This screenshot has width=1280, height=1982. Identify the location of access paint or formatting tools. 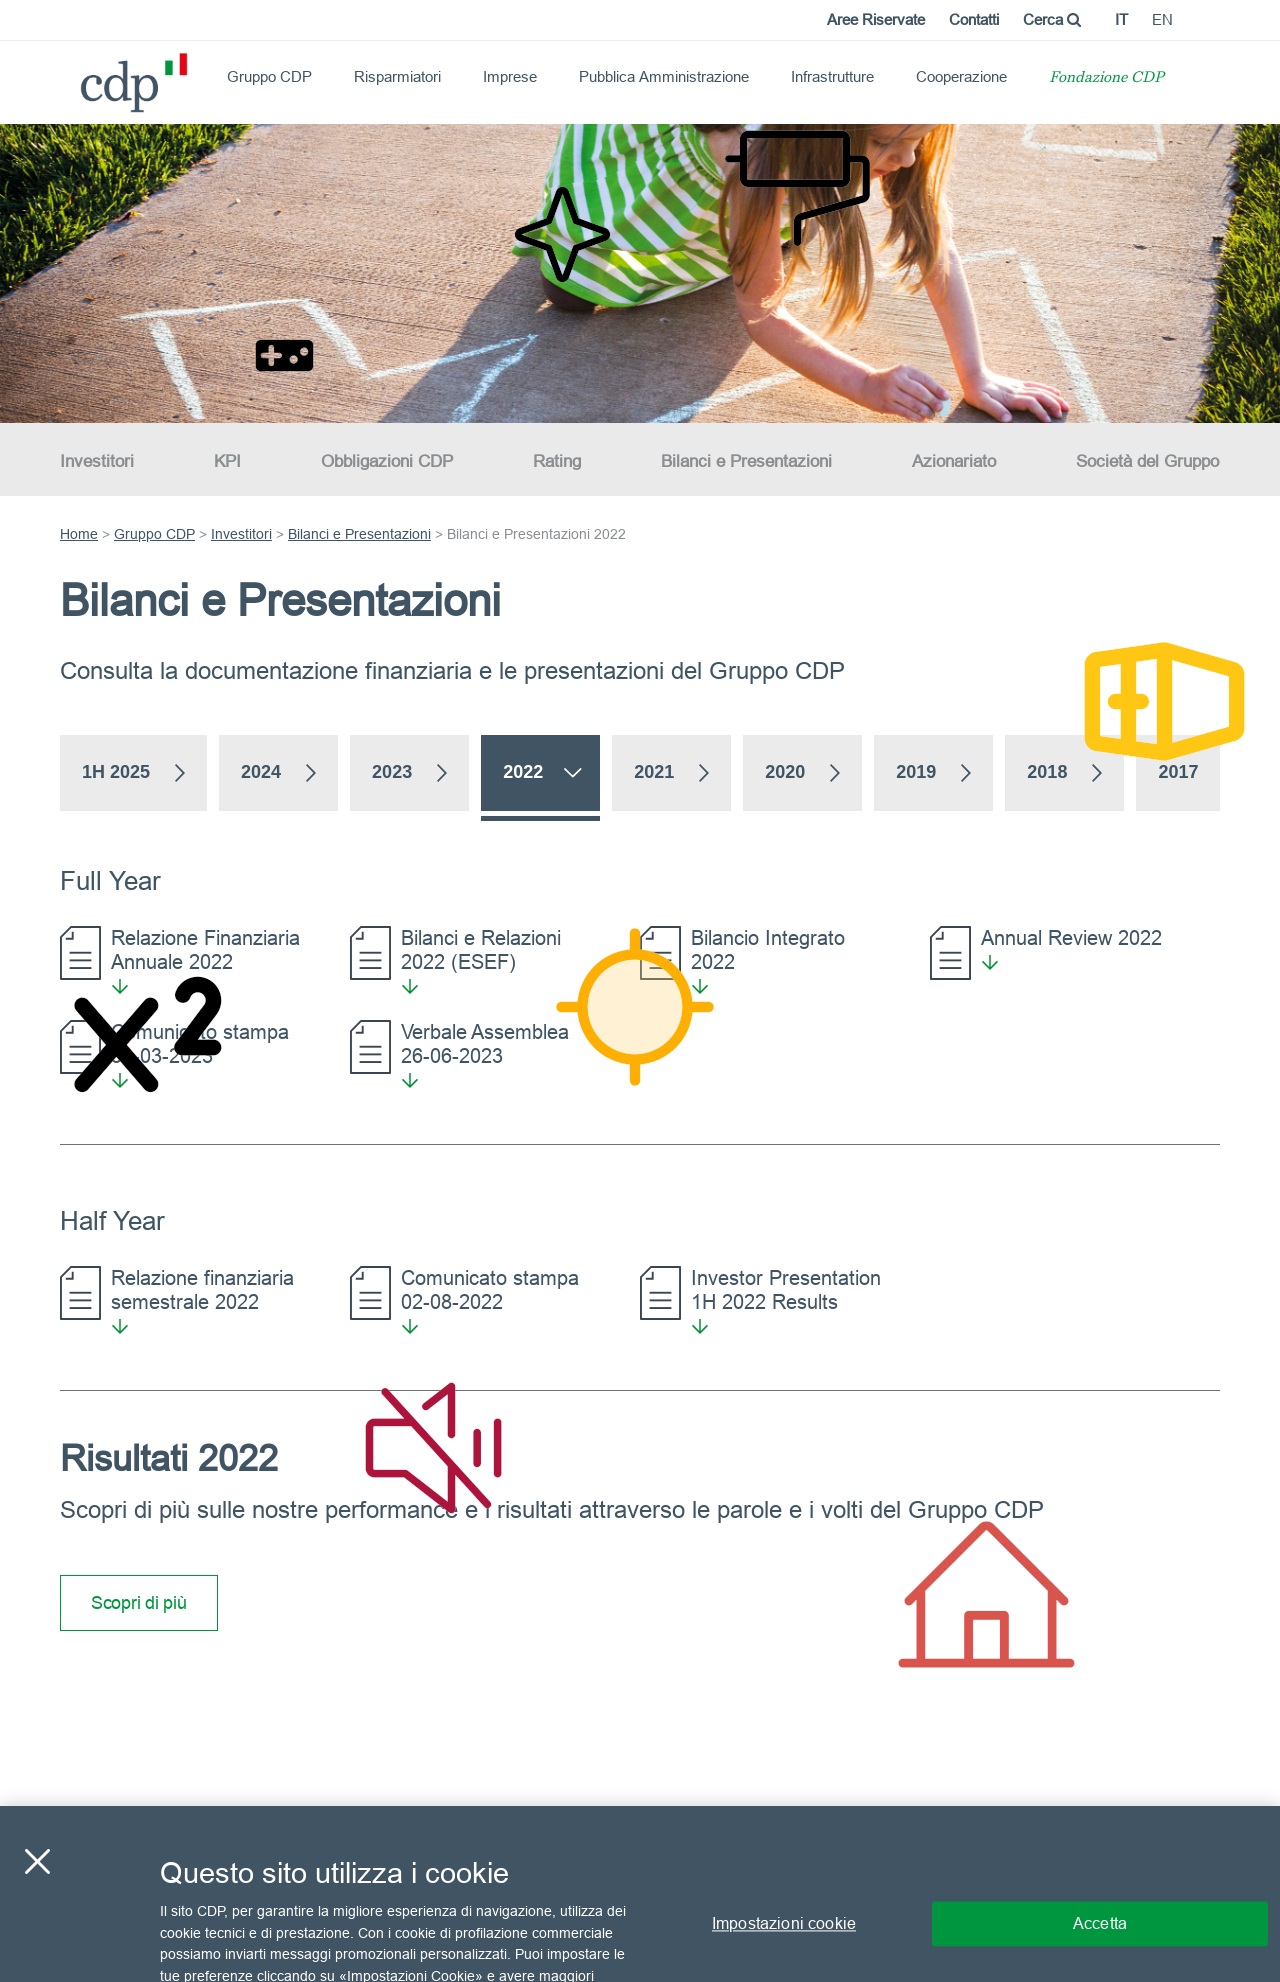
(797, 178).